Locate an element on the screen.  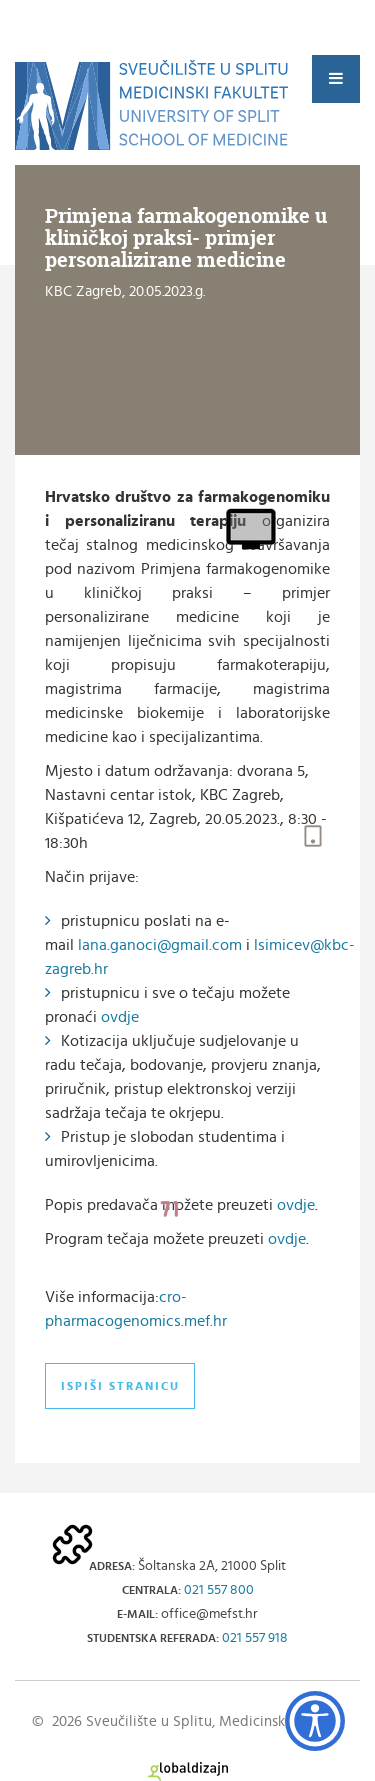
indicates item number 71 in a list or sequence is located at coordinates (170, 1209).